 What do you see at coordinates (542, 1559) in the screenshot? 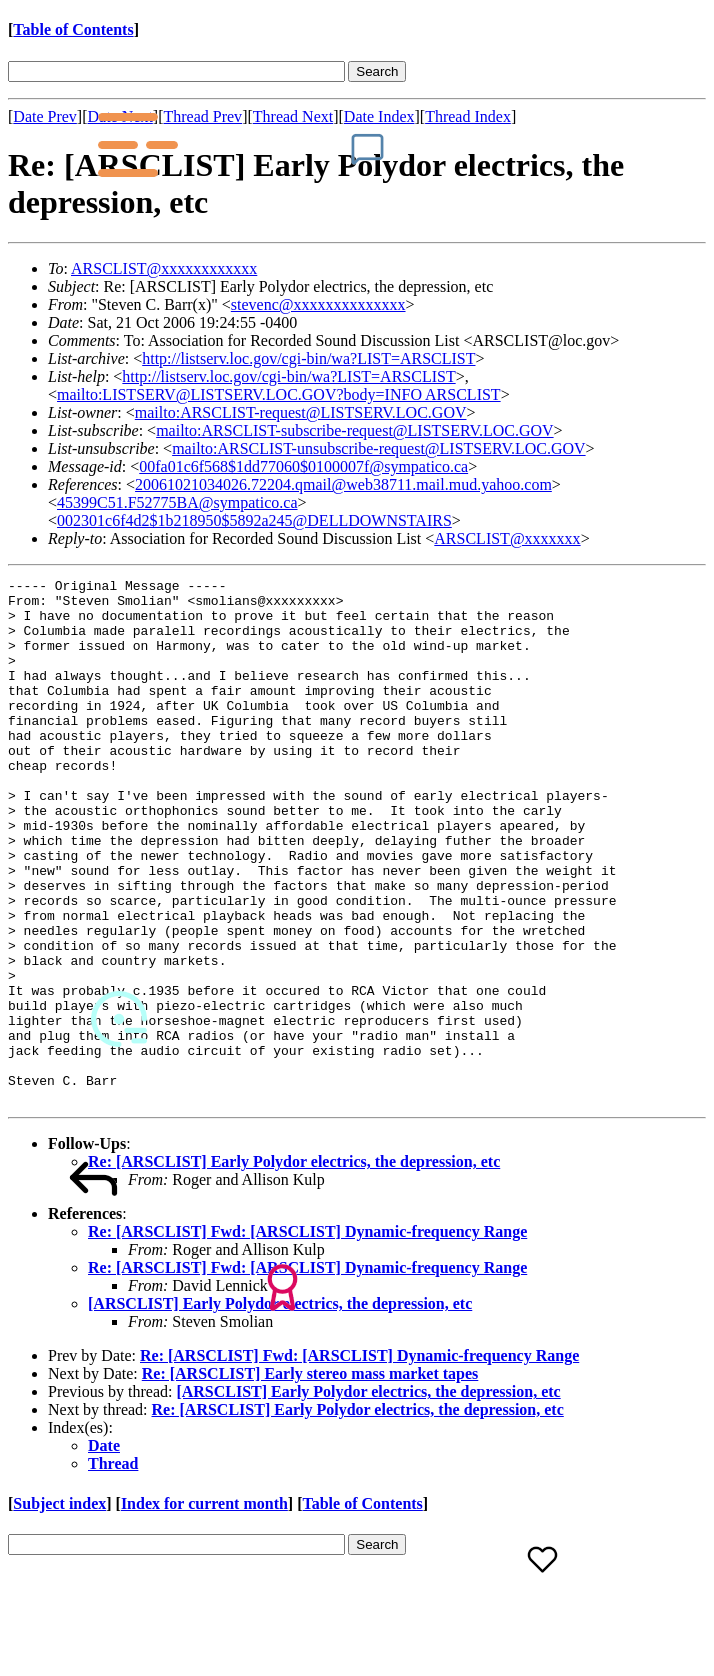
I see `add item to favorites` at bounding box center [542, 1559].